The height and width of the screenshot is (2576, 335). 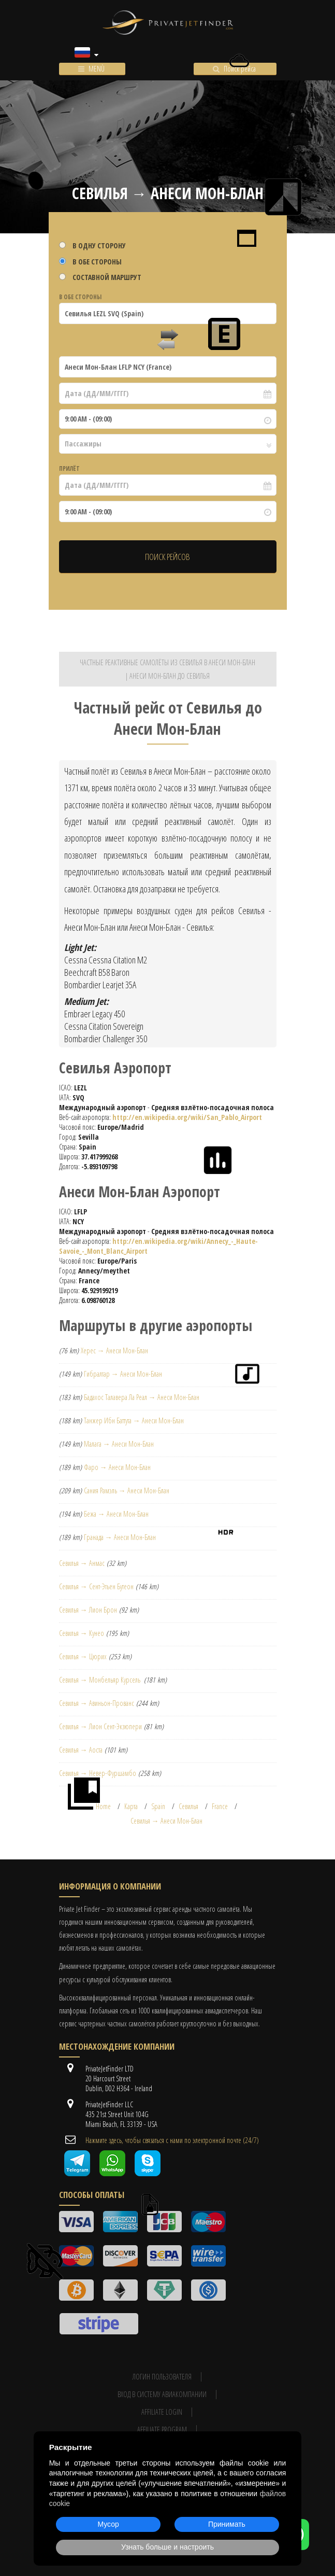 What do you see at coordinates (226, 1532) in the screenshot?
I see `enable HDR mode for photos` at bounding box center [226, 1532].